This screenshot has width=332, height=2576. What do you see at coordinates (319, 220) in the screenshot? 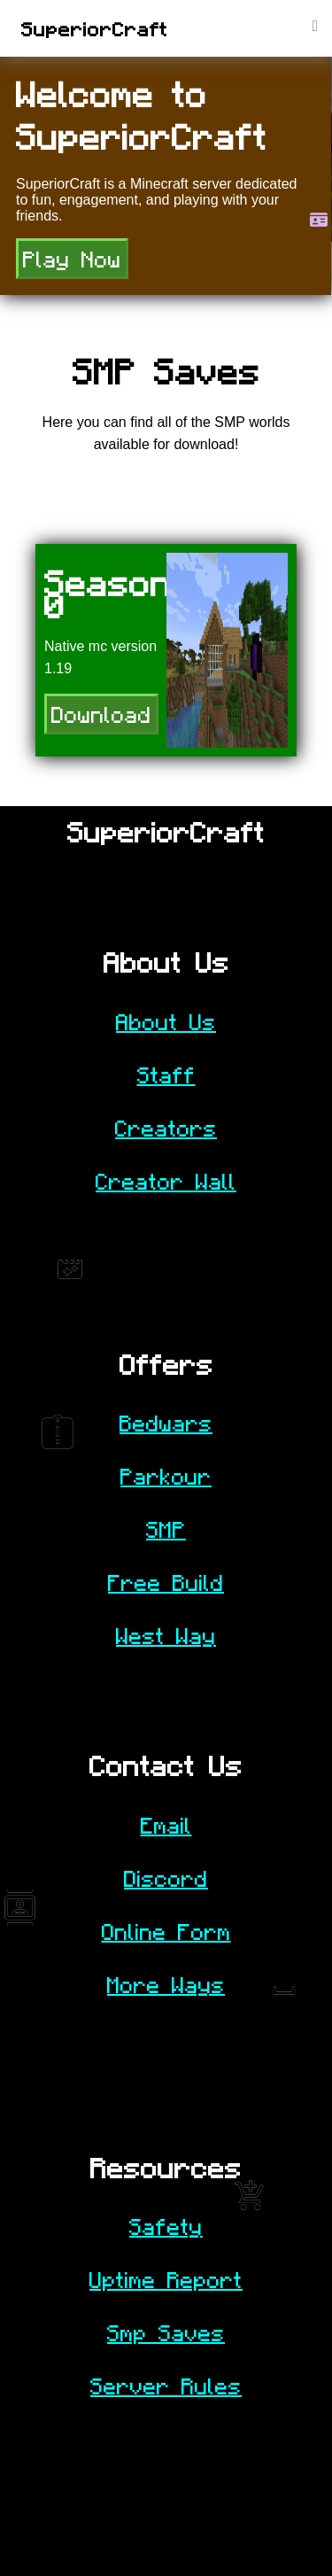
I see `view your driver's license or ID card` at bounding box center [319, 220].